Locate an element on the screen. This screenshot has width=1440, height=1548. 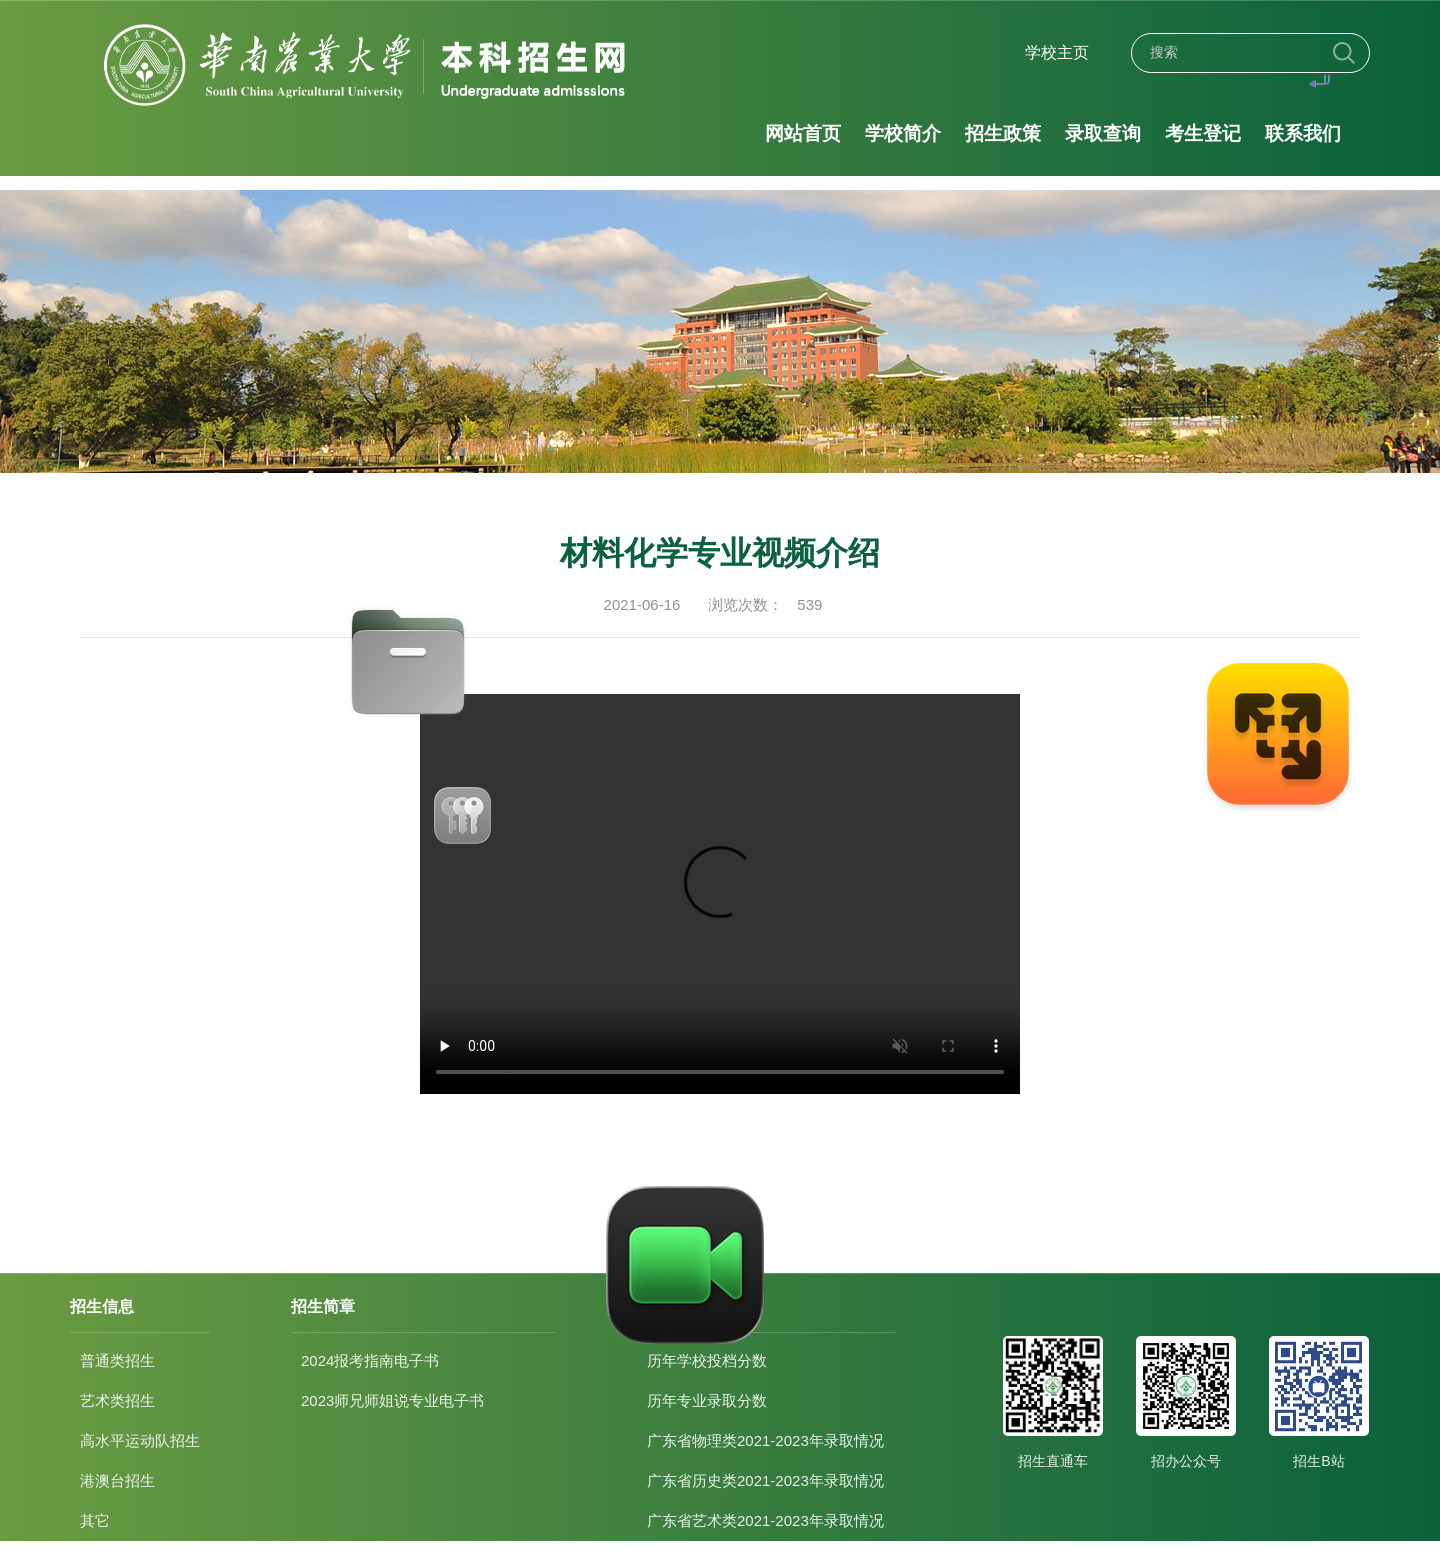
open vmware player application is located at coordinates (1278, 734).